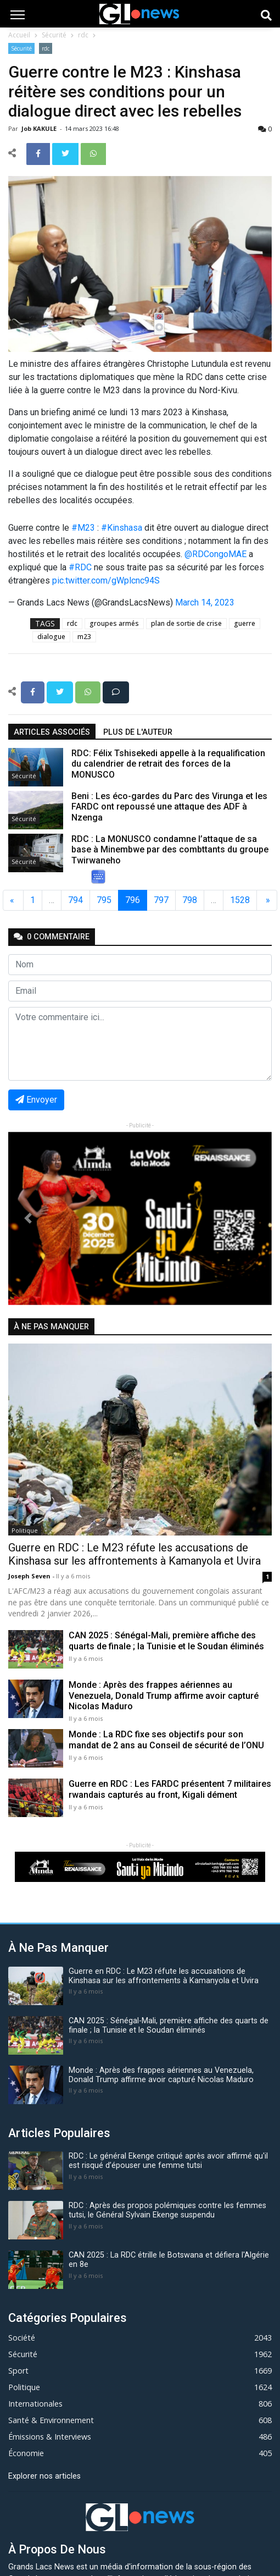 The height and width of the screenshot is (2576, 280). Describe the element at coordinates (159, 324) in the screenshot. I see `iPod nano device (white) with sync or connection error` at that location.